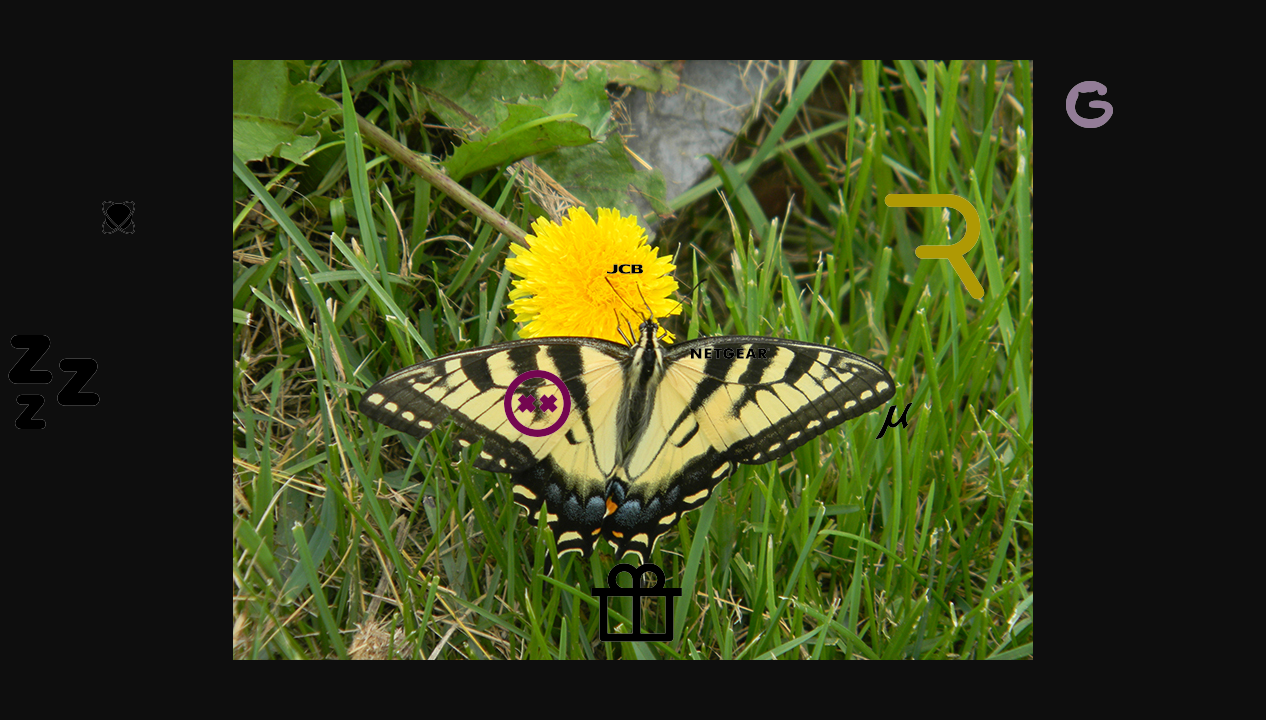 Image resolution: width=1266 pixels, height=720 pixels. What do you see at coordinates (636, 604) in the screenshot?
I see `view gifts or rewards` at bounding box center [636, 604].